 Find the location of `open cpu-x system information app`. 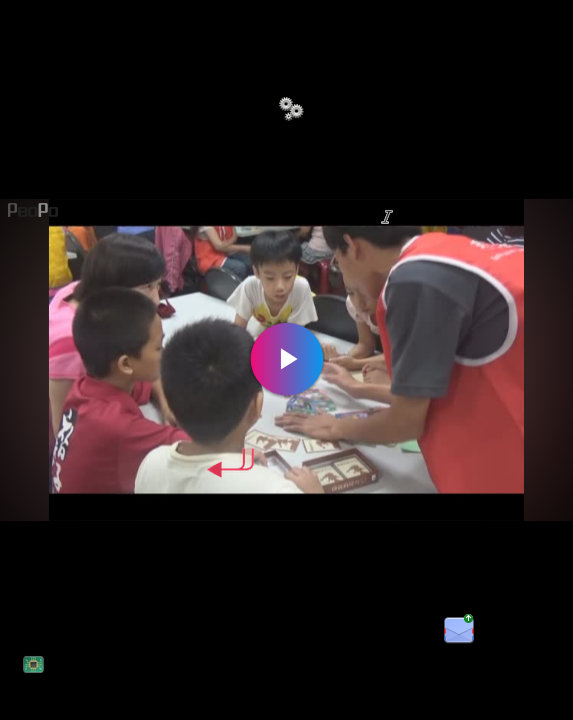

open cpu-x system information app is located at coordinates (33, 664).